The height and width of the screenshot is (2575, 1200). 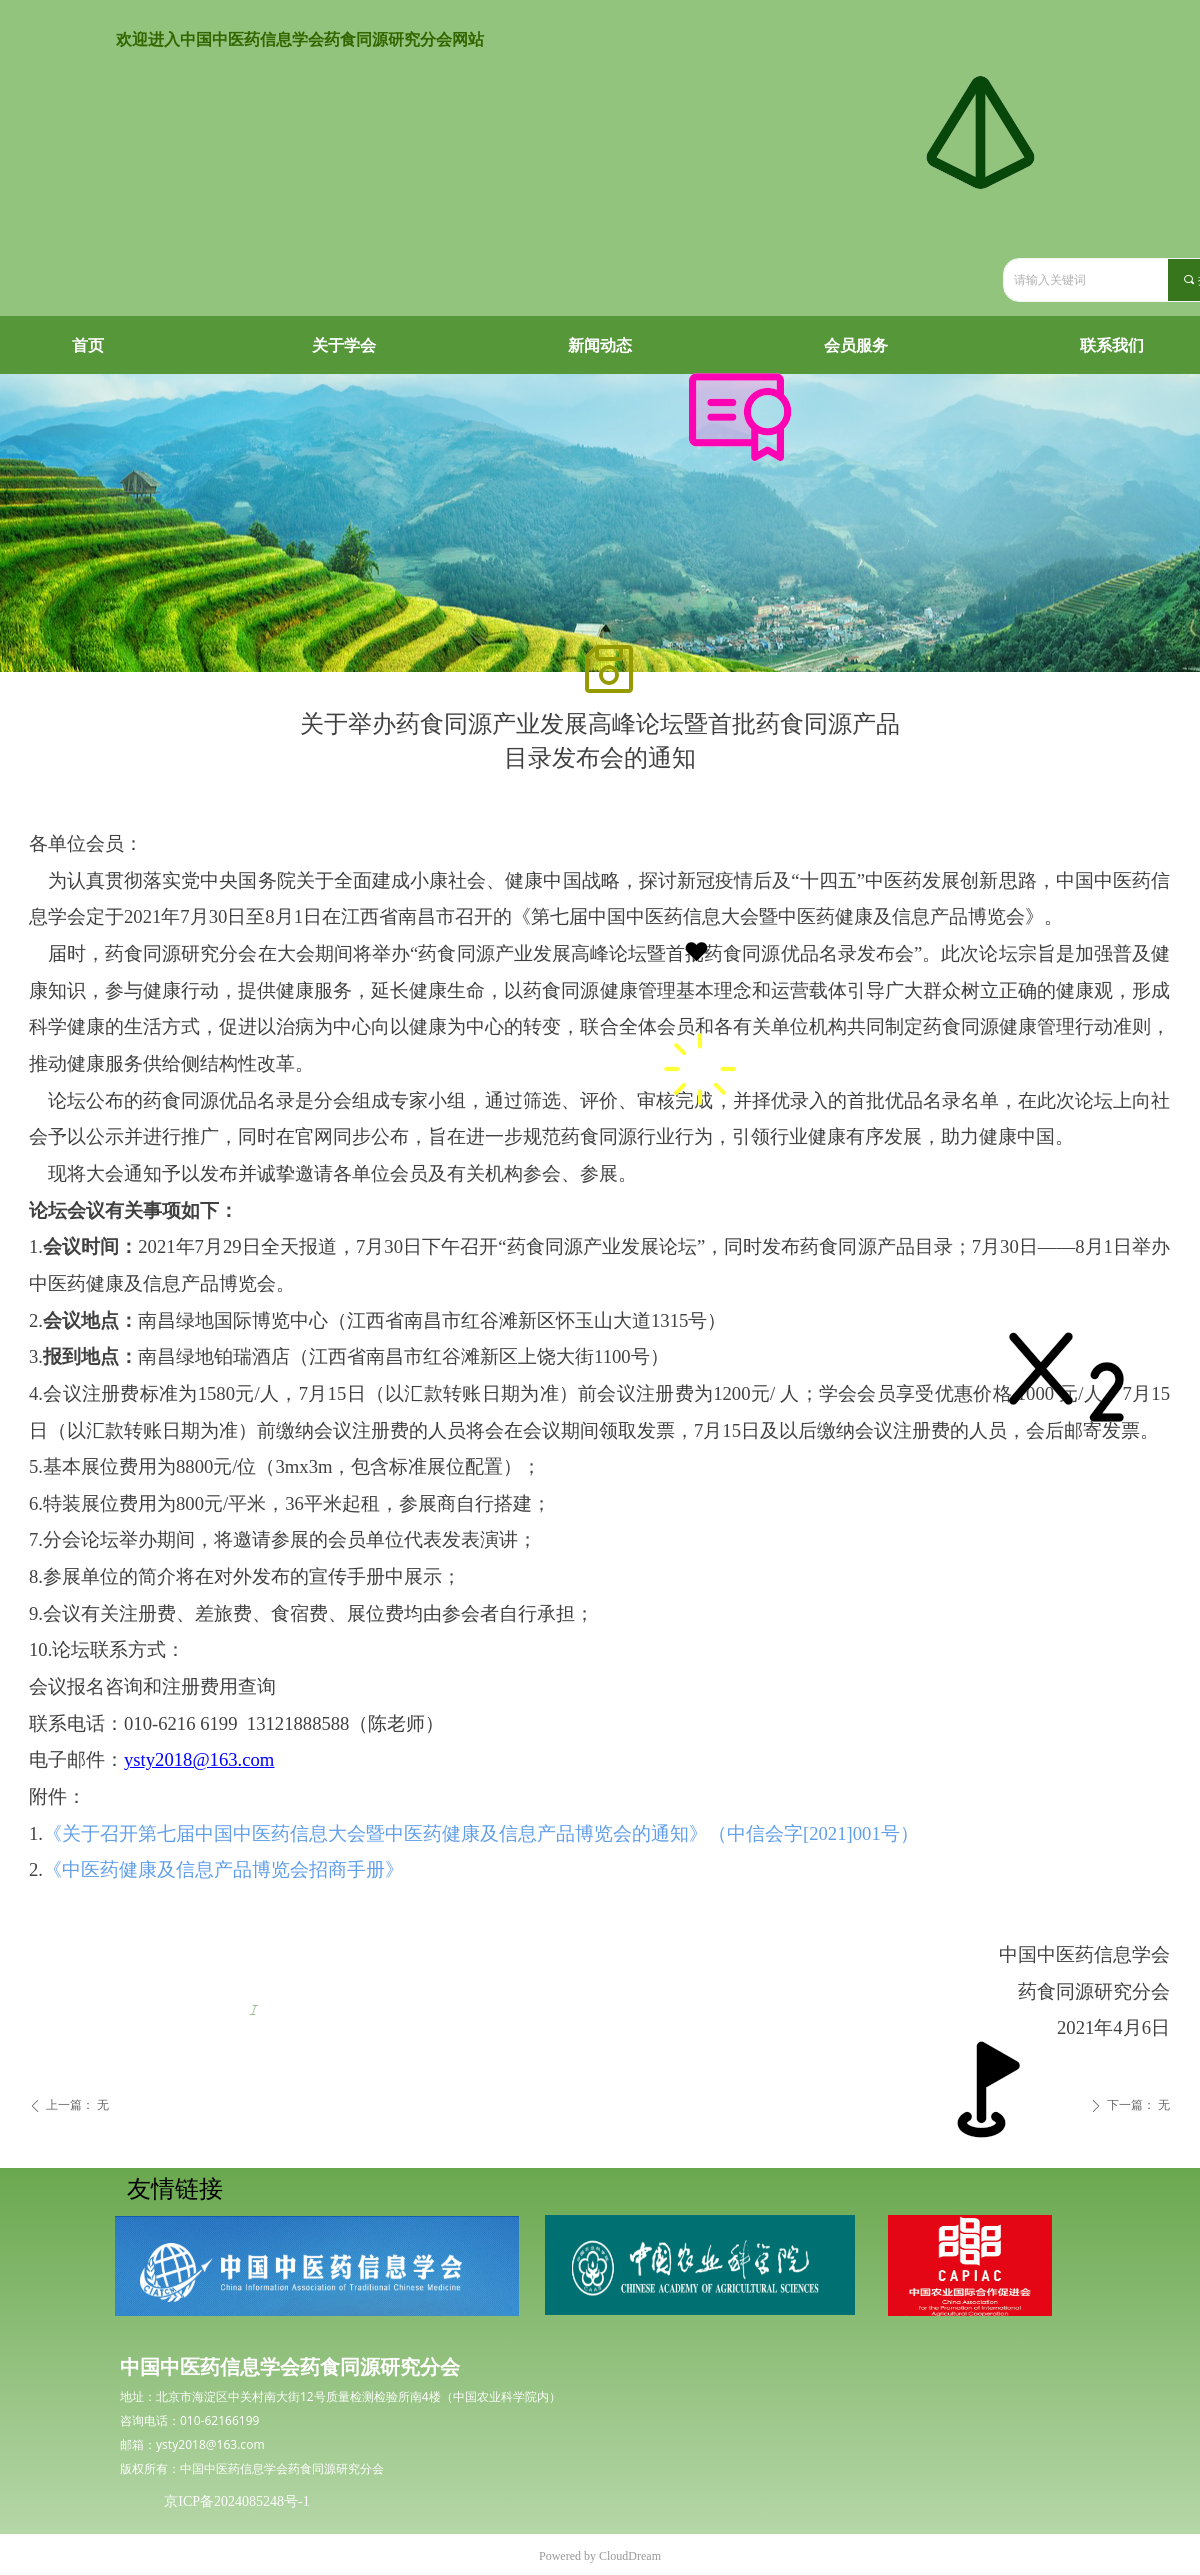 What do you see at coordinates (609, 669) in the screenshot?
I see `save current file or document` at bounding box center [609, 669].